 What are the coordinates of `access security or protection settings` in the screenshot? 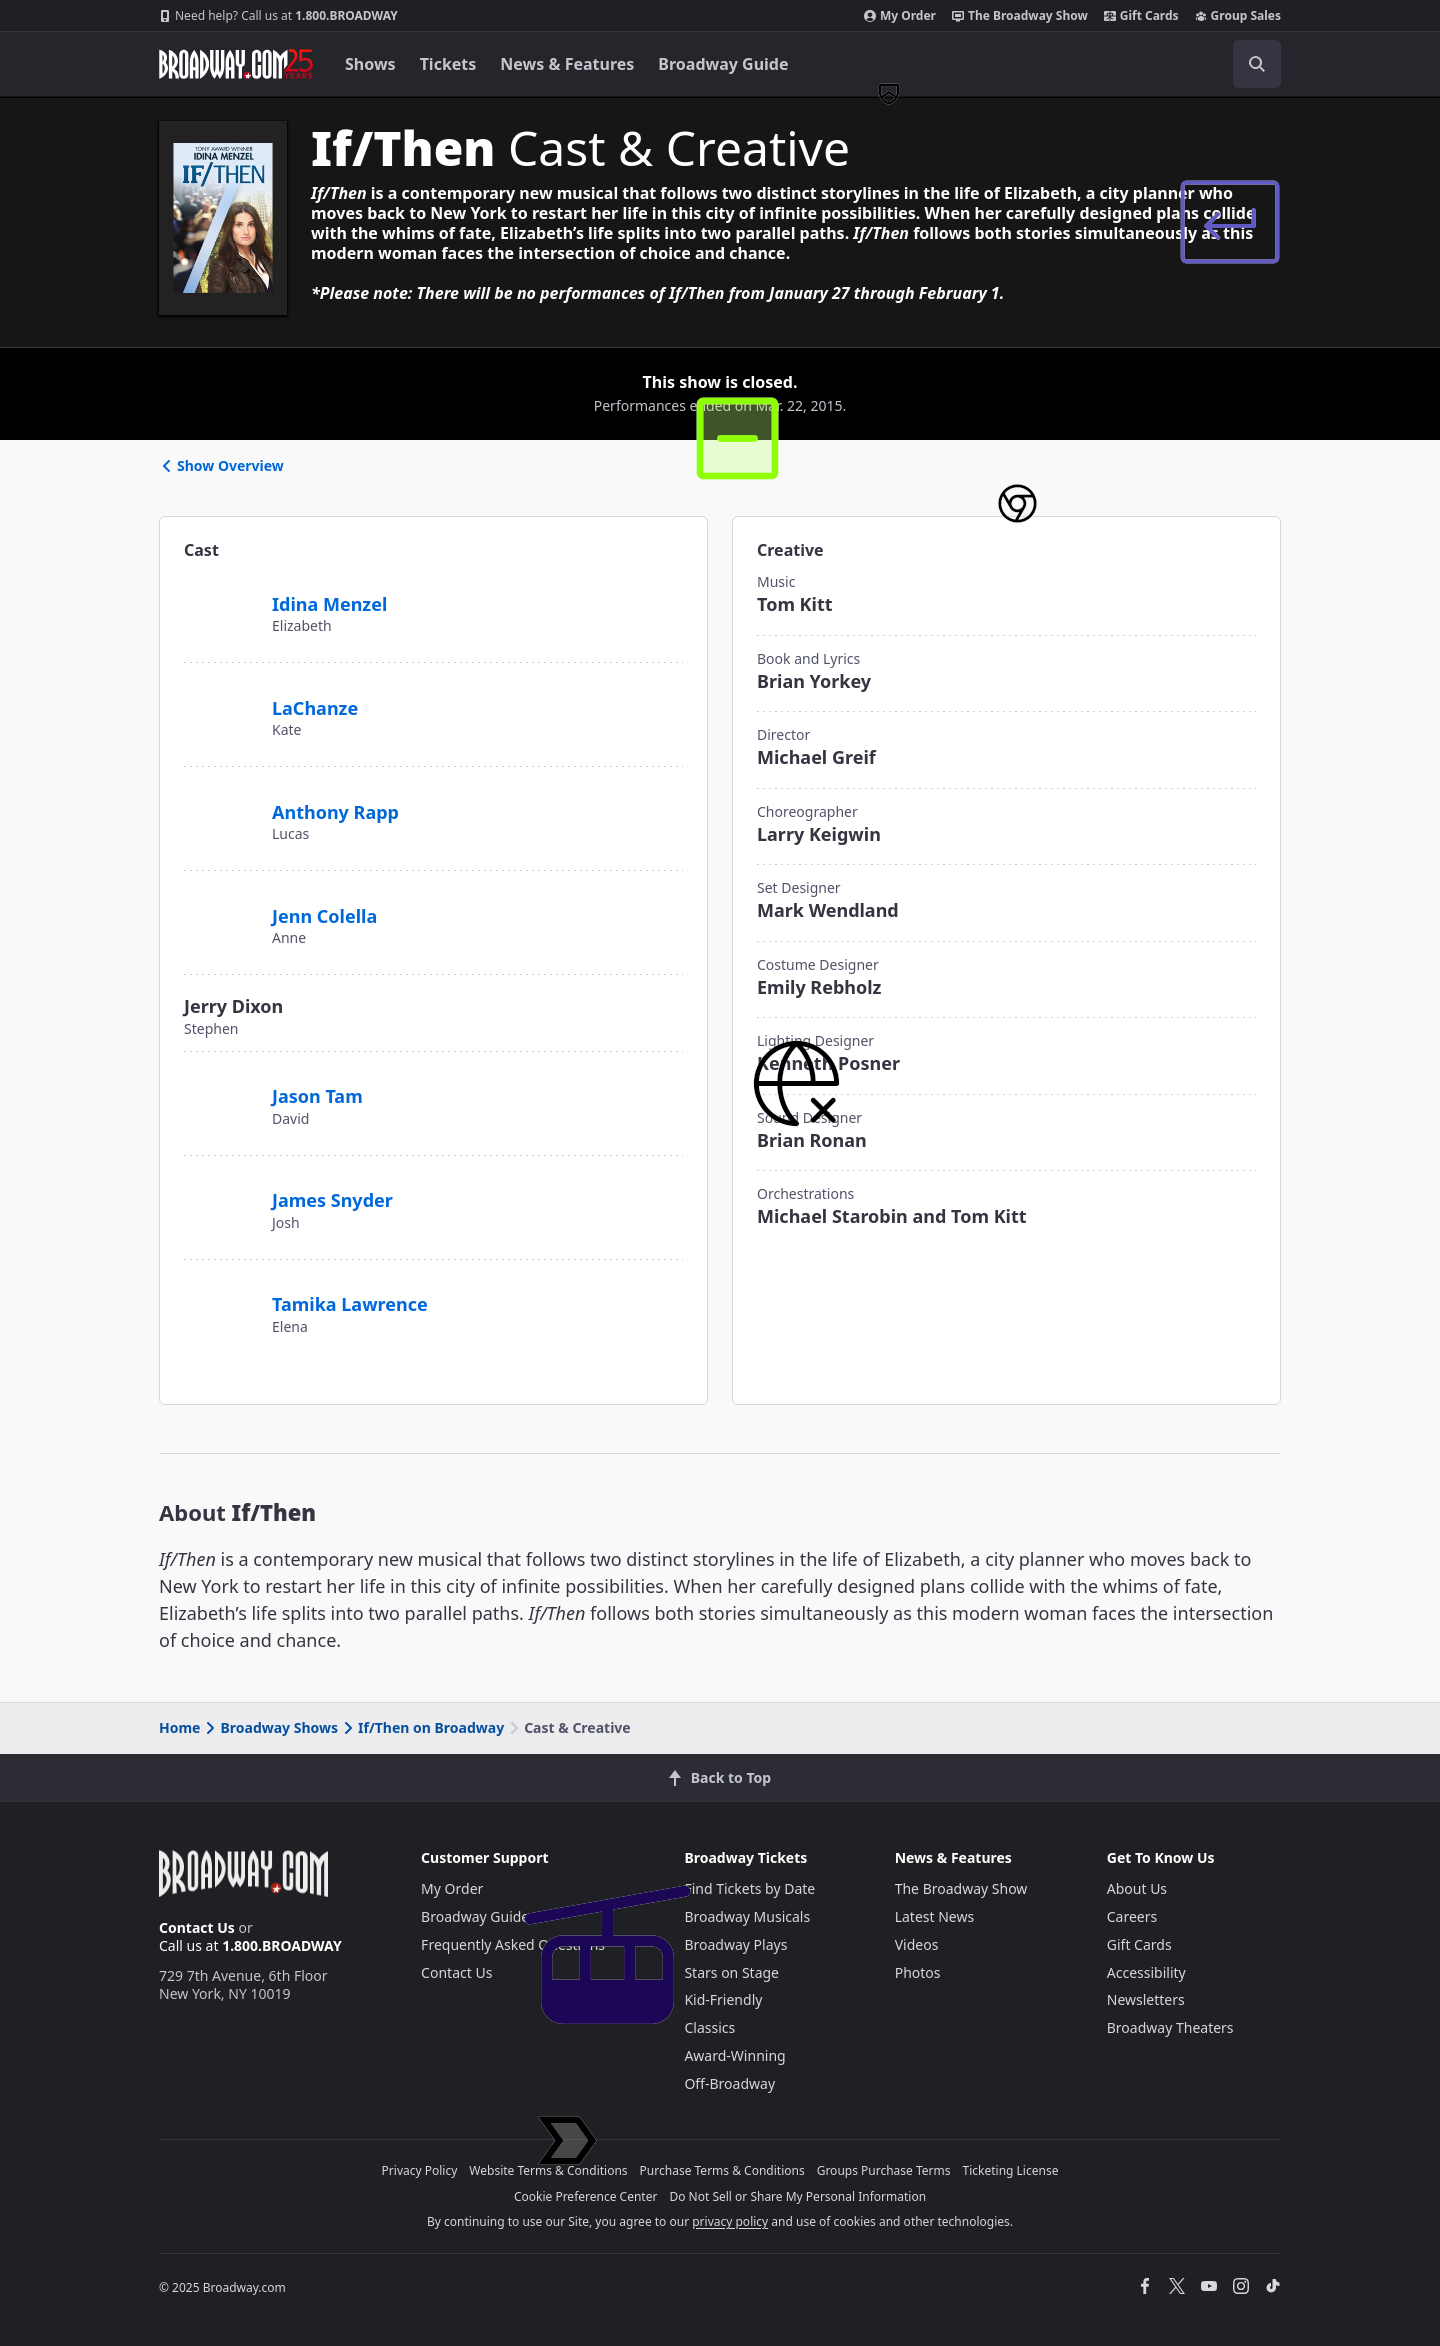 It's located at (889, 93).